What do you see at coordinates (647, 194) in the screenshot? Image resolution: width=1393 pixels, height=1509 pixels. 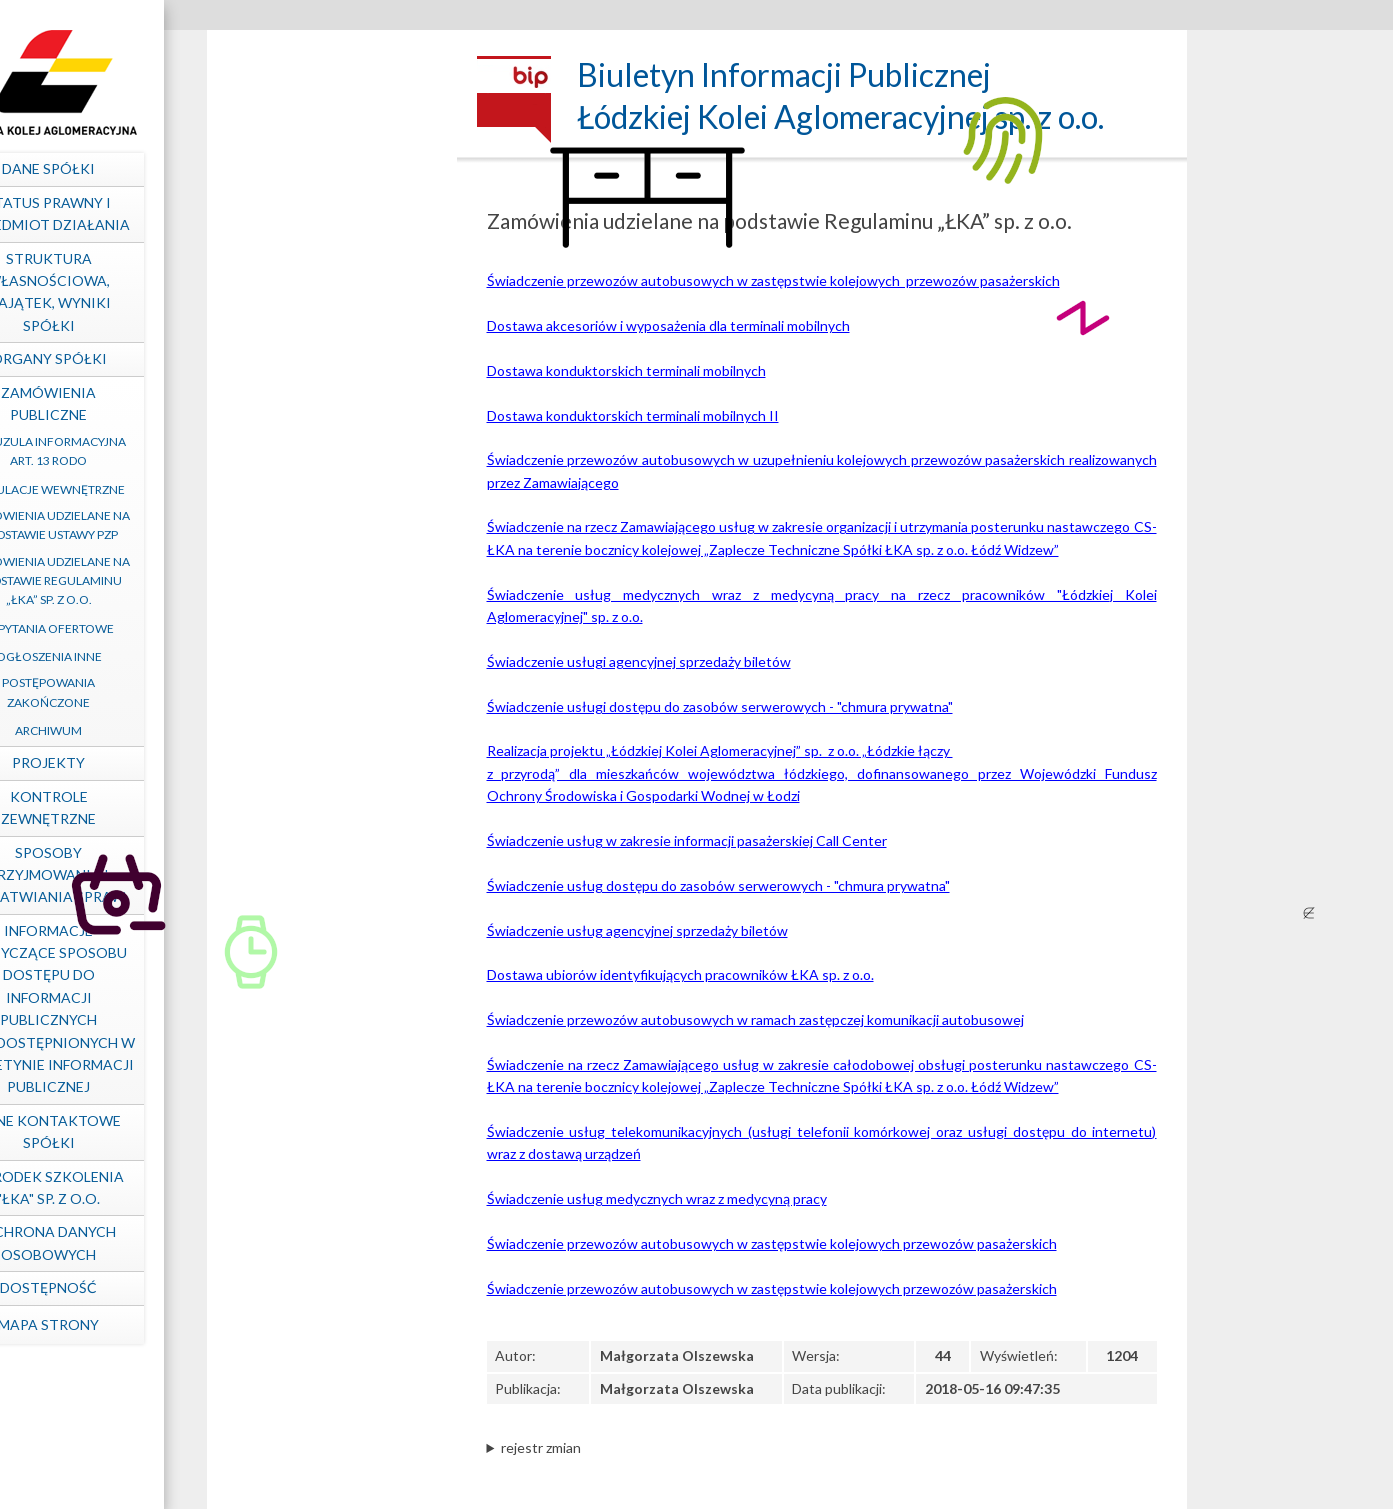 I see `access desk or workspace settings` at bounding box center [647, 194].